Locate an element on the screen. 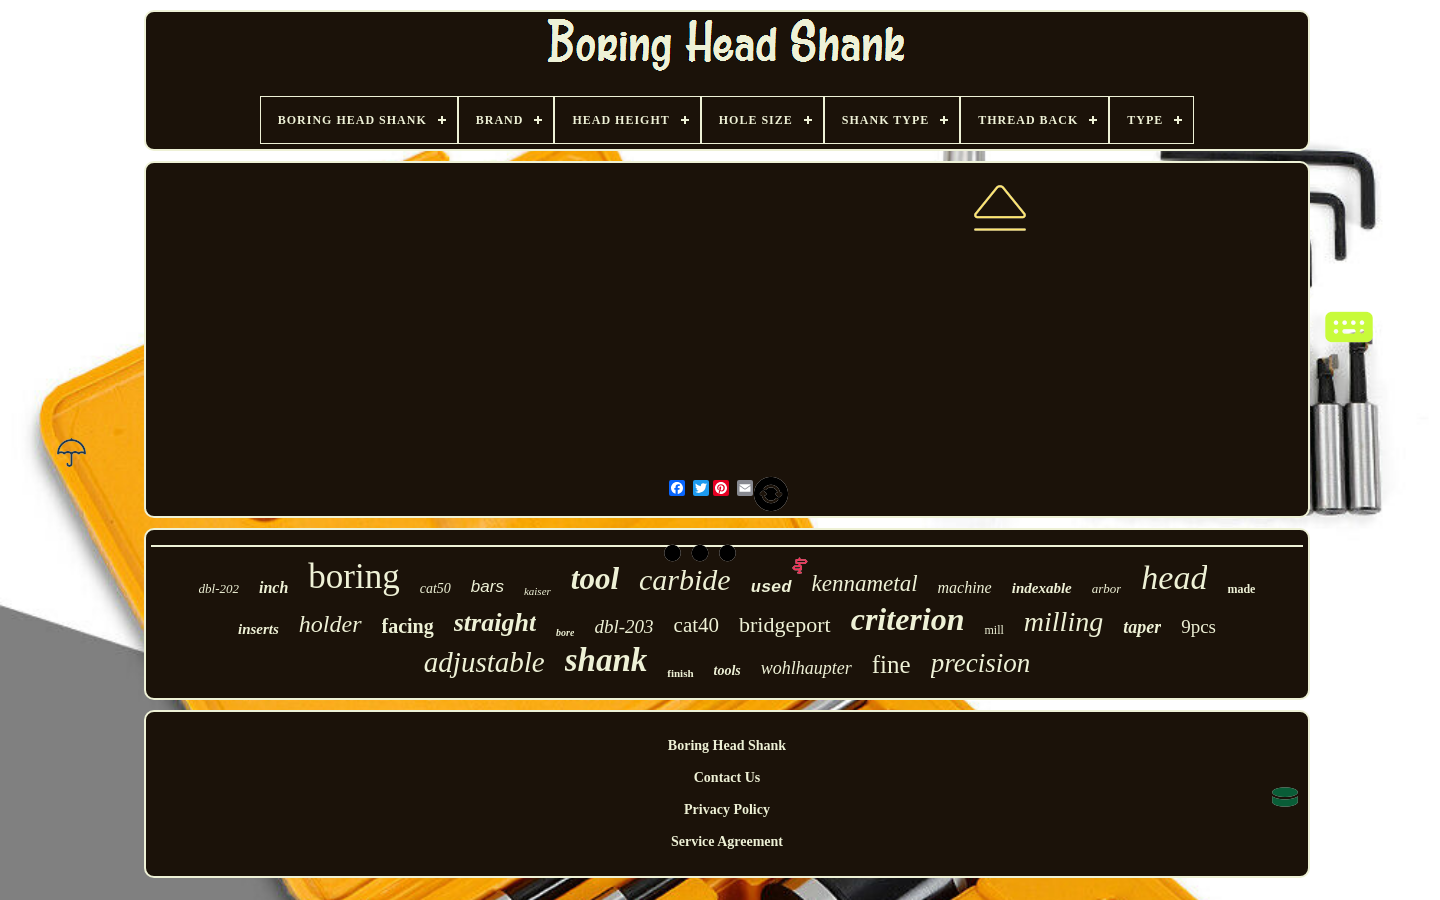 This screenshot has width=1440, height=900. get directions to a destination is located at coordinates (799, 565).